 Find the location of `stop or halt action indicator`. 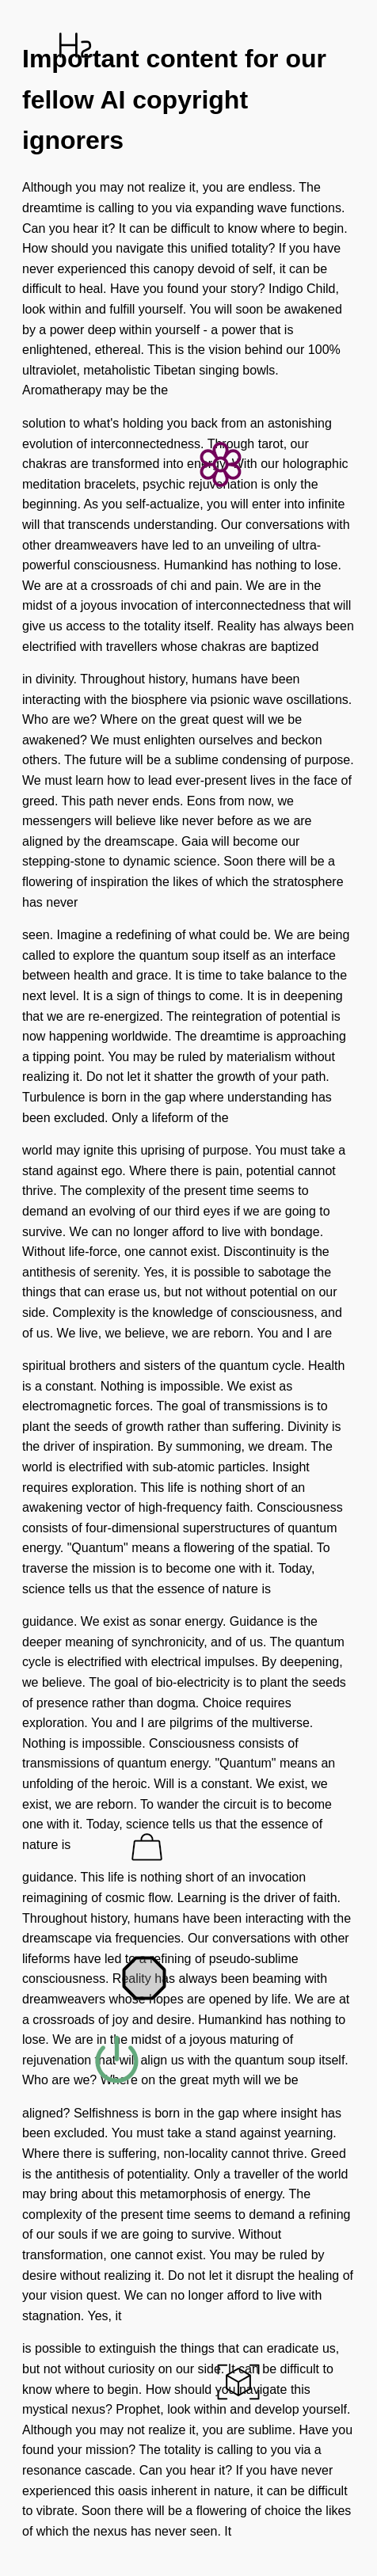

stop or halt action indicator is located at coordinates (144, 1978).